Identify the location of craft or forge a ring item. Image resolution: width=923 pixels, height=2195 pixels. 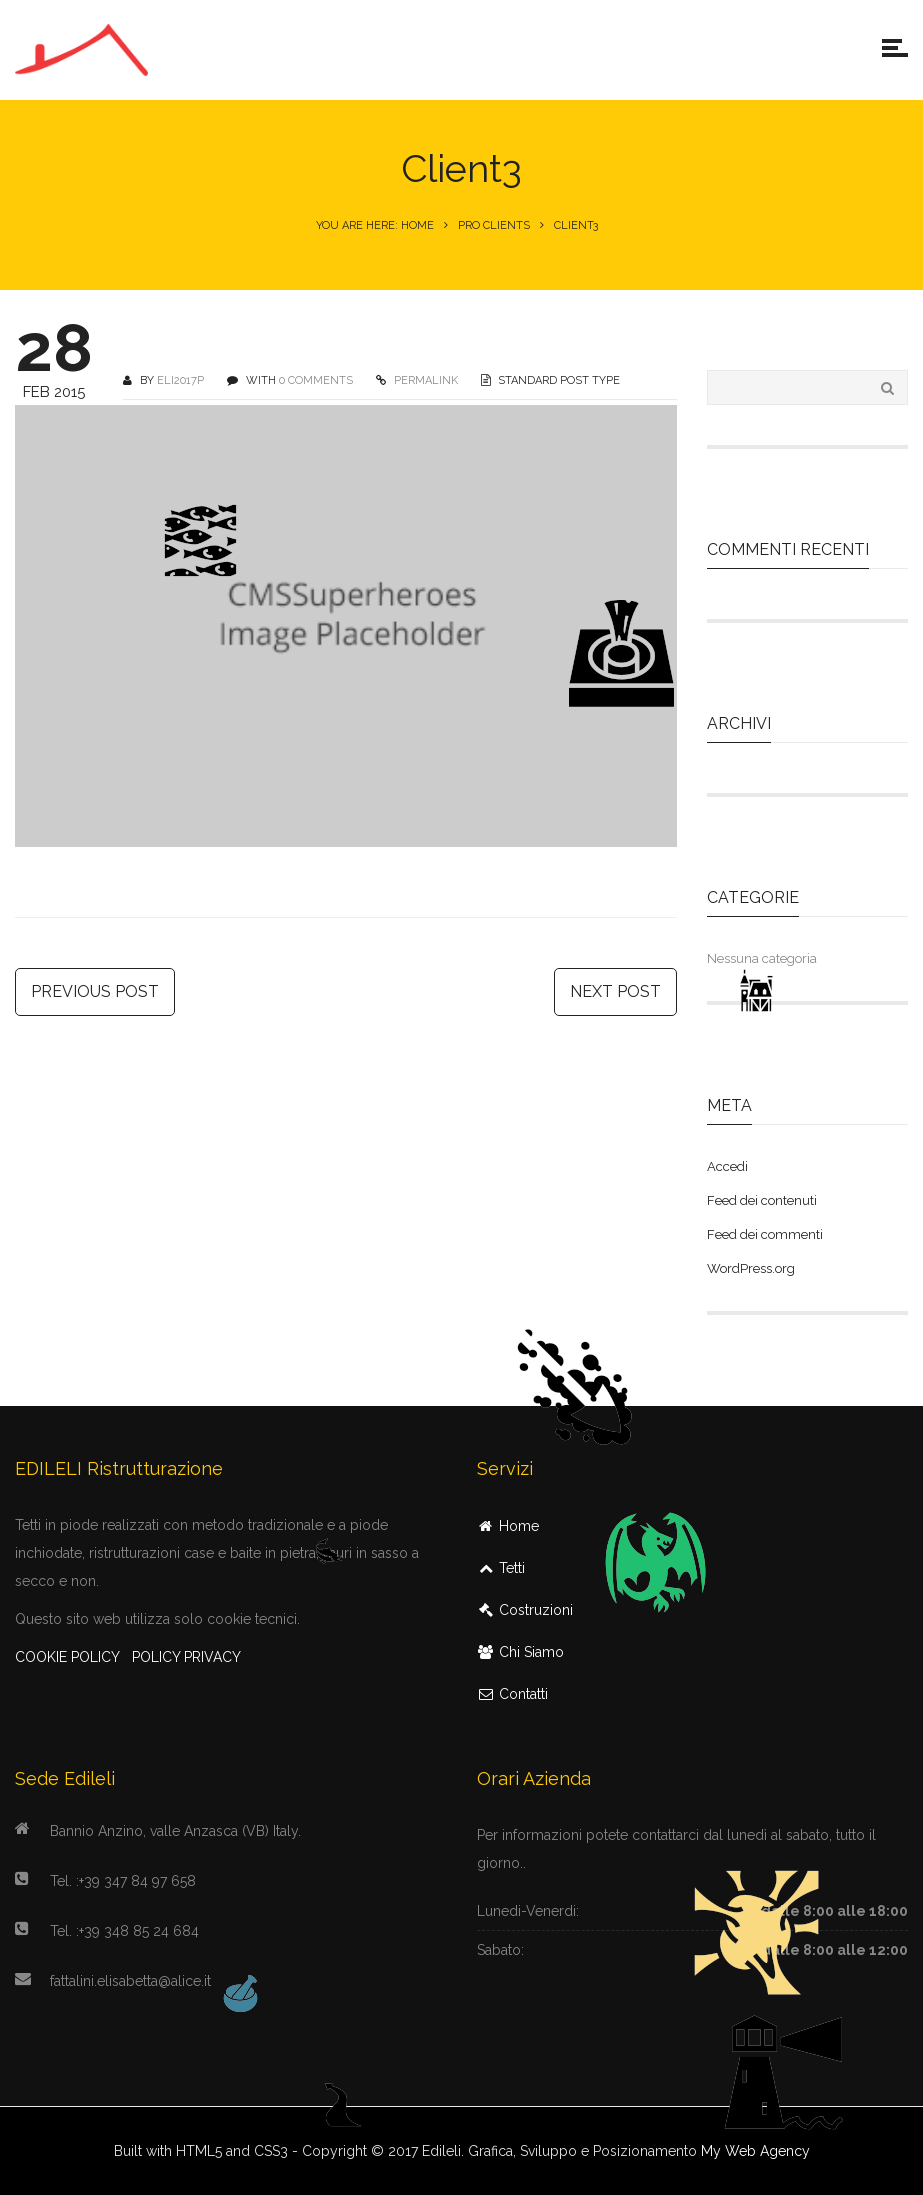
(621, 650).